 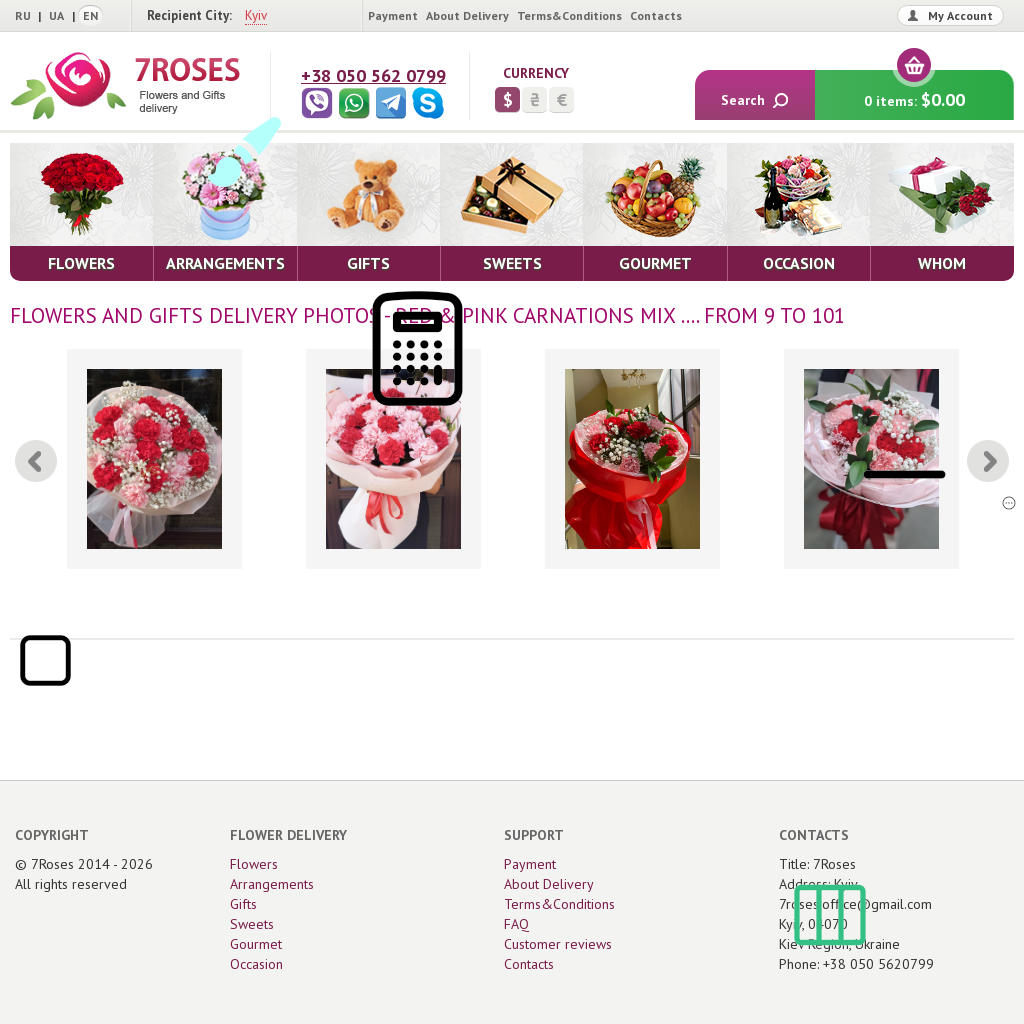 What do you see at coordinates (1009, 503) in the screenshot?
I see `open more options menu` at bounding box center [1009, 503].